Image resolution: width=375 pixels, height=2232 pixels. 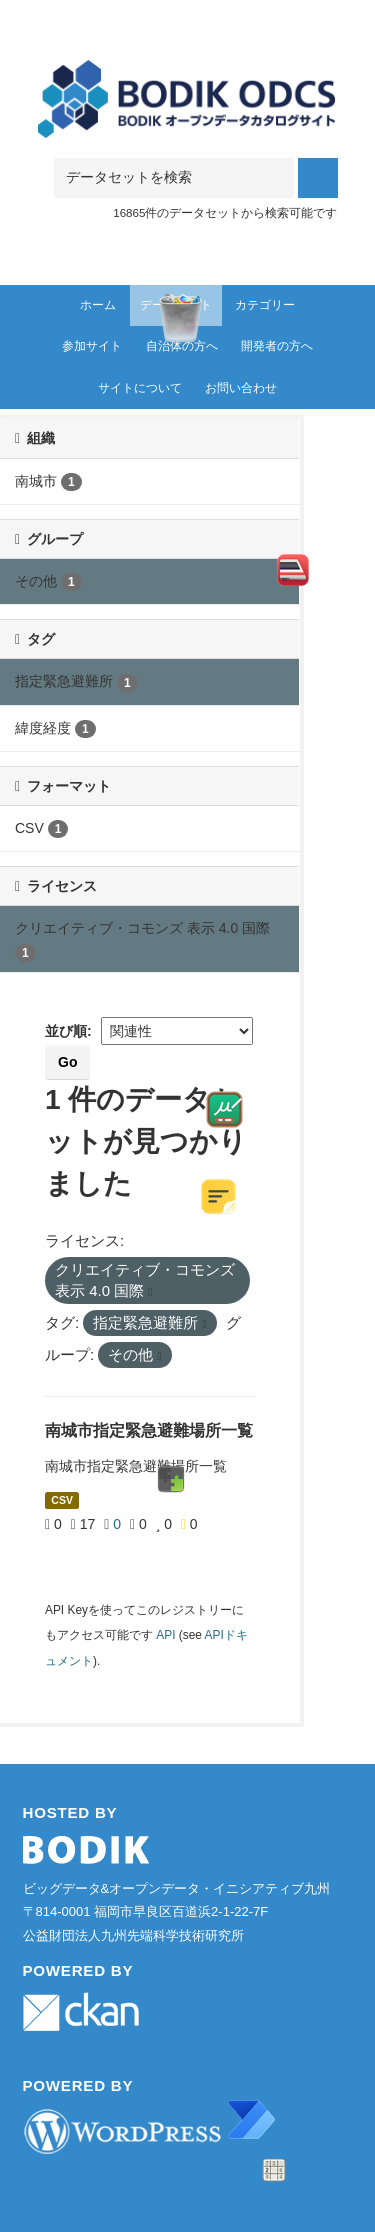 I want to click on open microsoft power automate, so click(x=251, y=2119).